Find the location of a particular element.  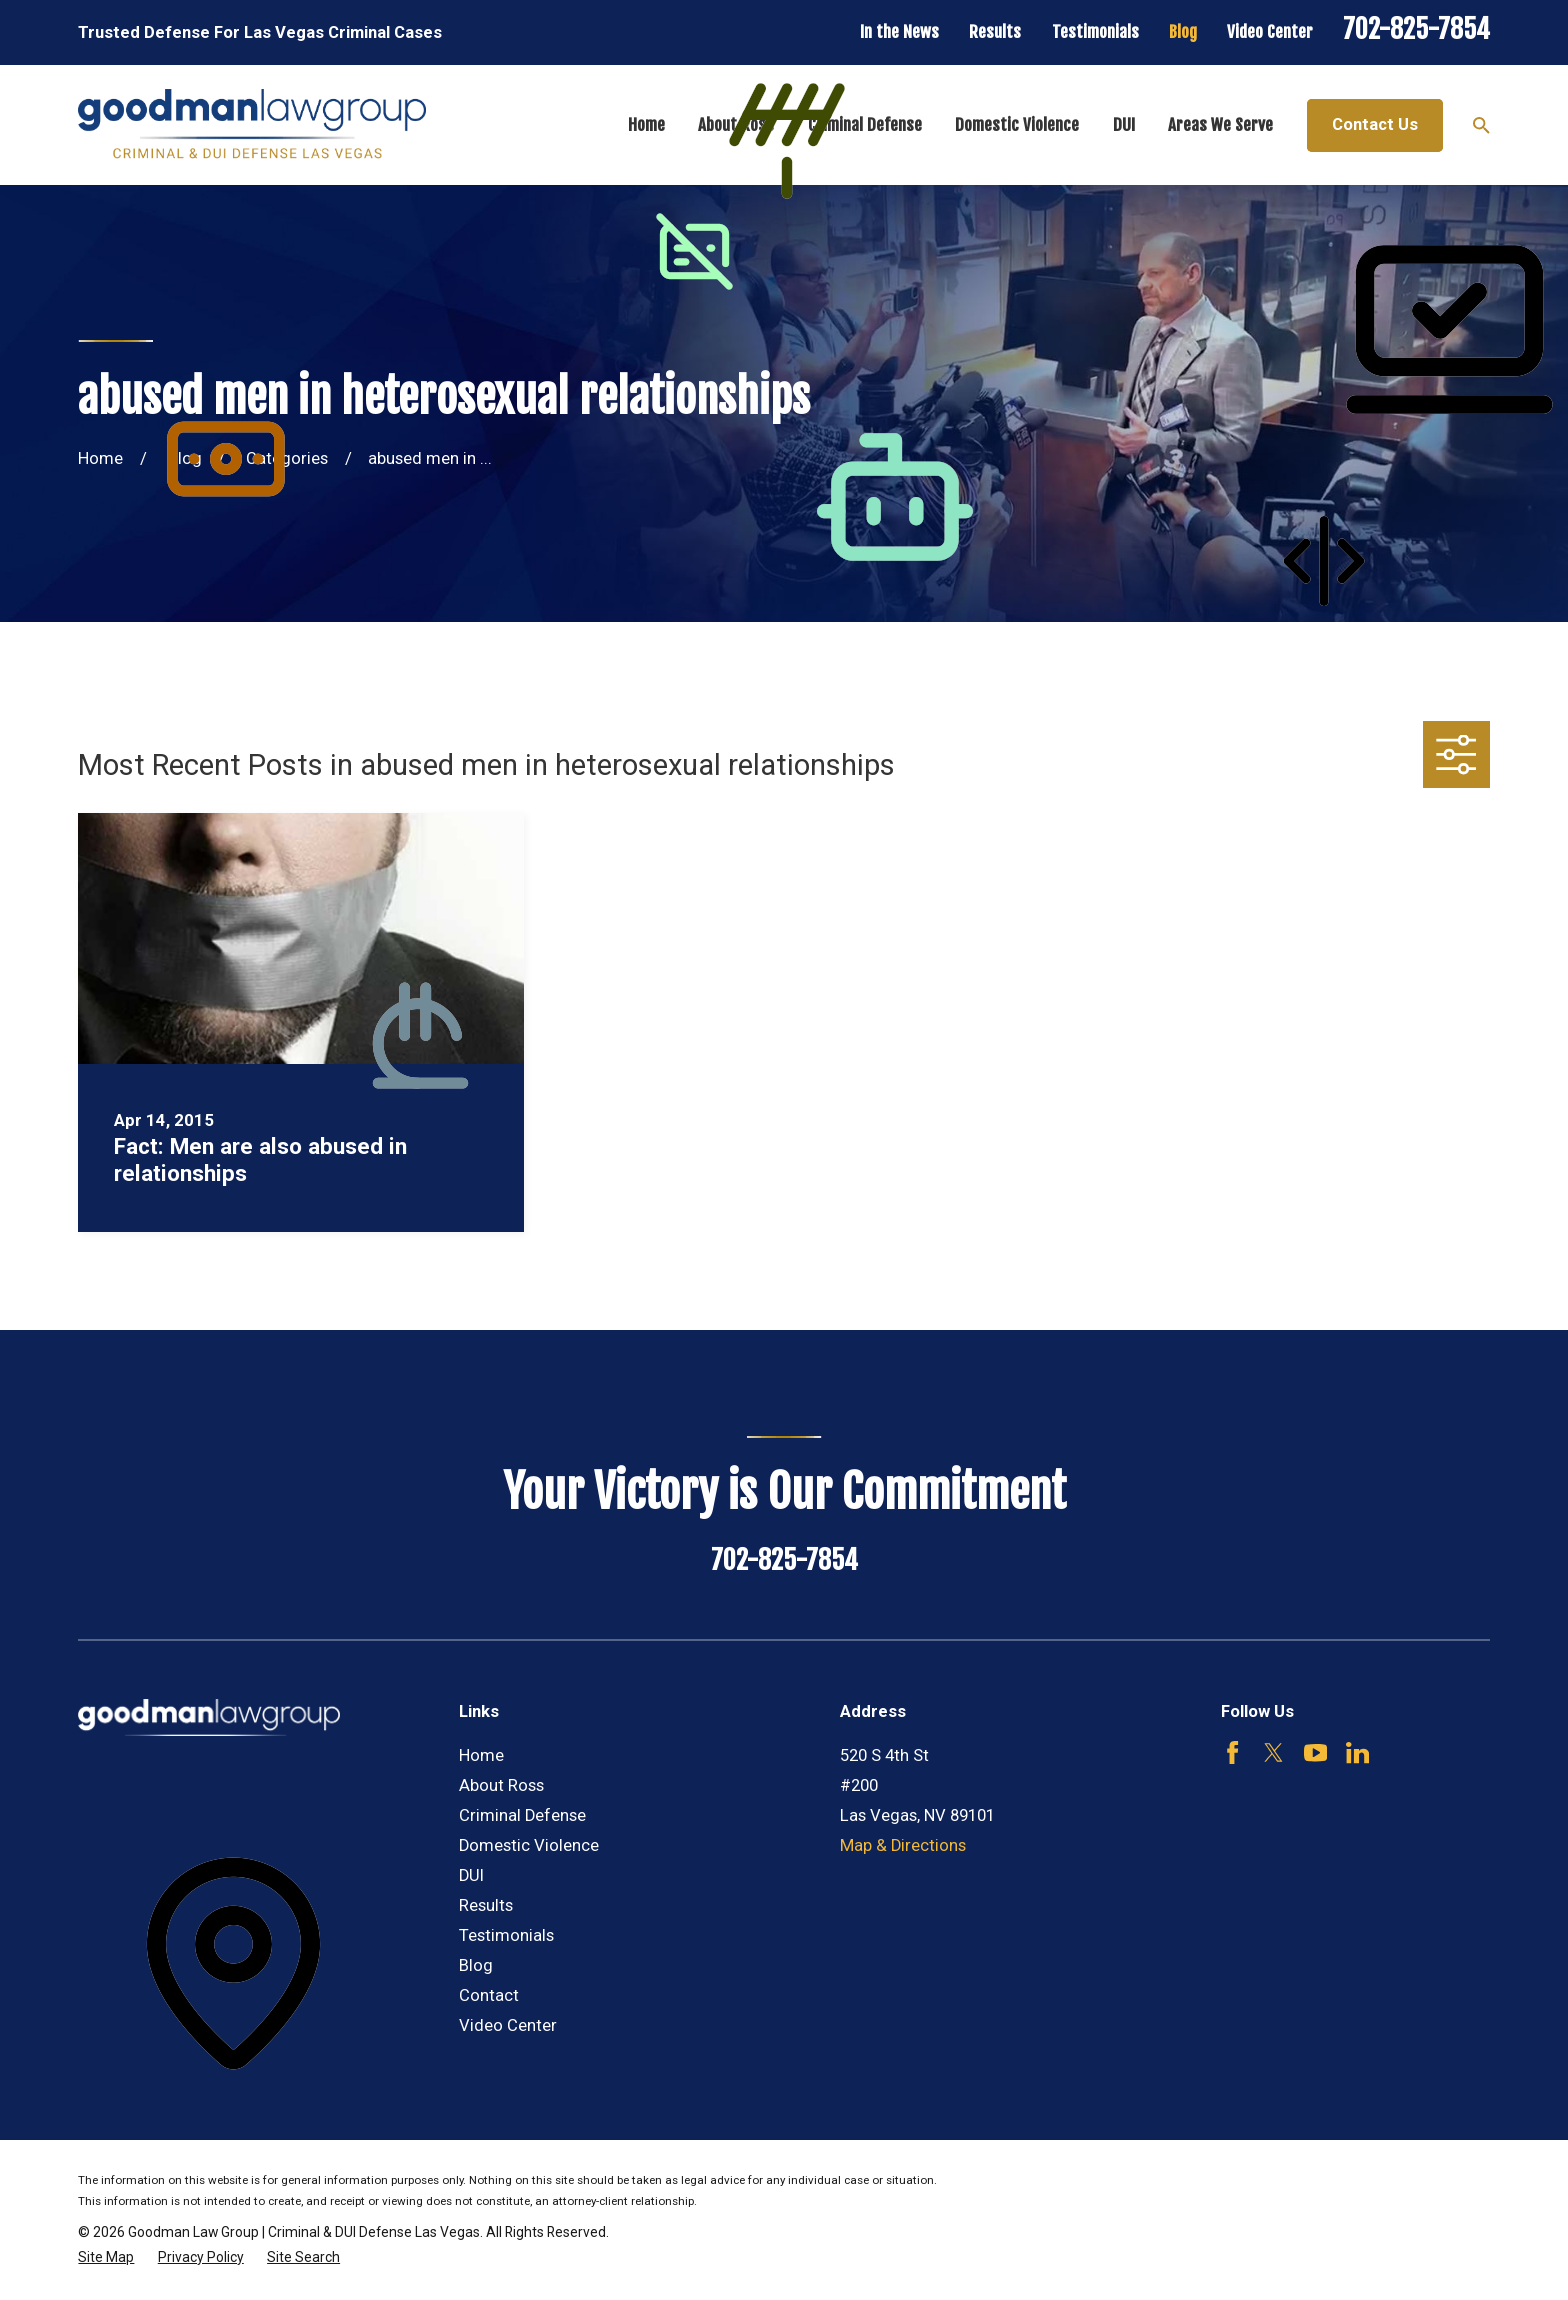

device verification complete is located at coordinates (1449, 329).